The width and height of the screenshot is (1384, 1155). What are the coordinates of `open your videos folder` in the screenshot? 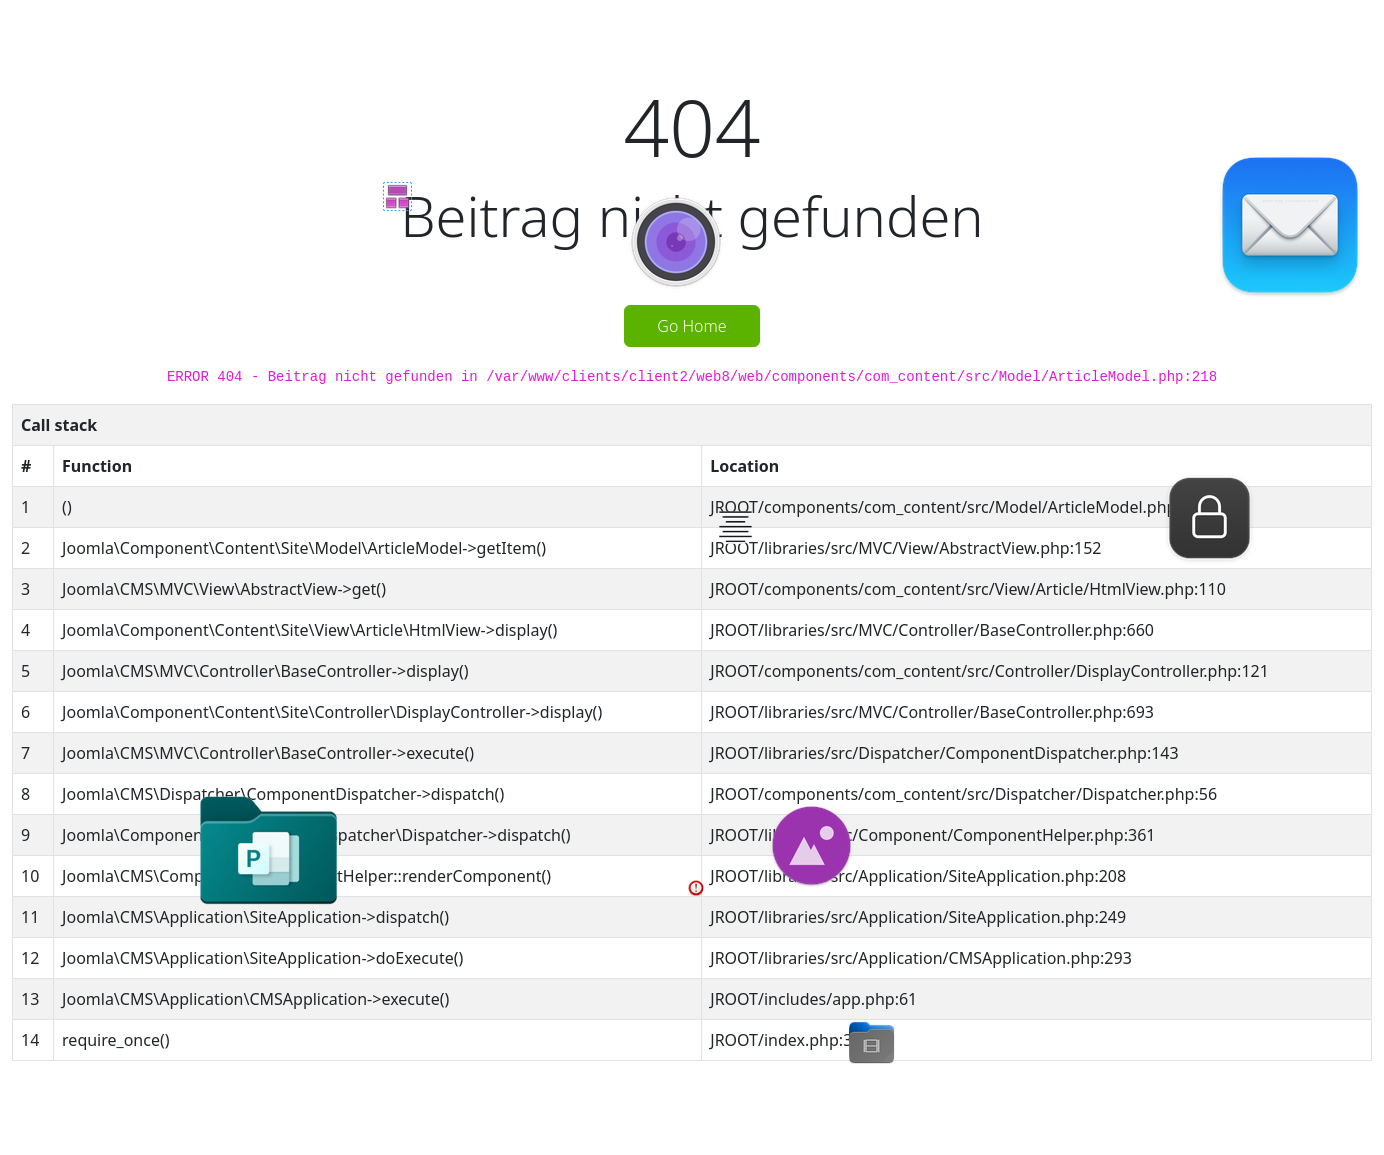 It's located at (871, 1042).